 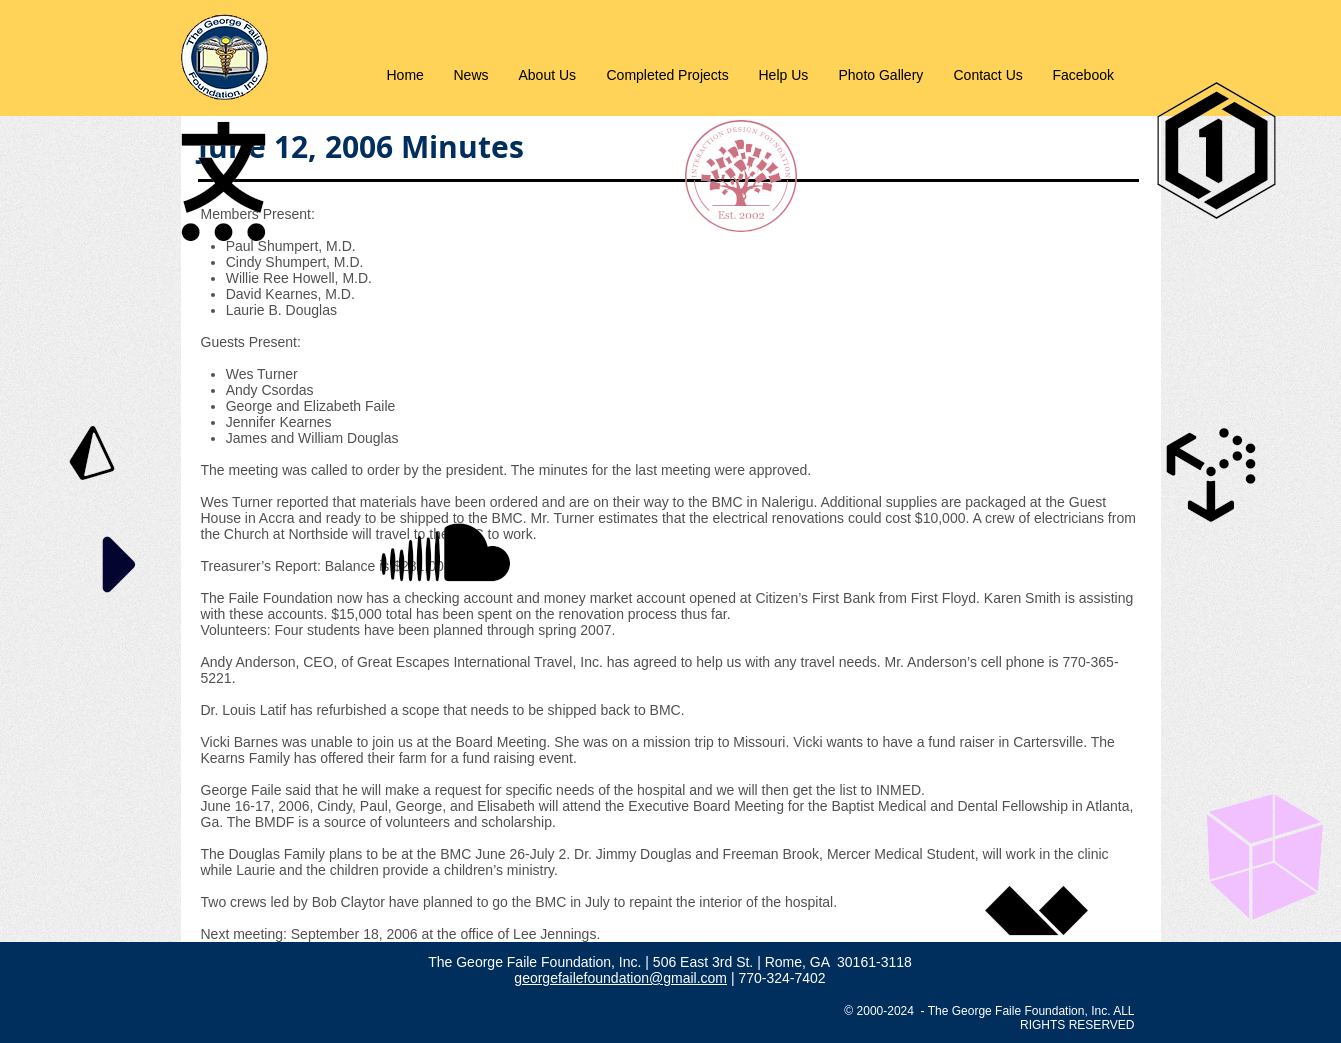 I want to click on open 1Panel server management dashboard, so click(x=1216, y=150).